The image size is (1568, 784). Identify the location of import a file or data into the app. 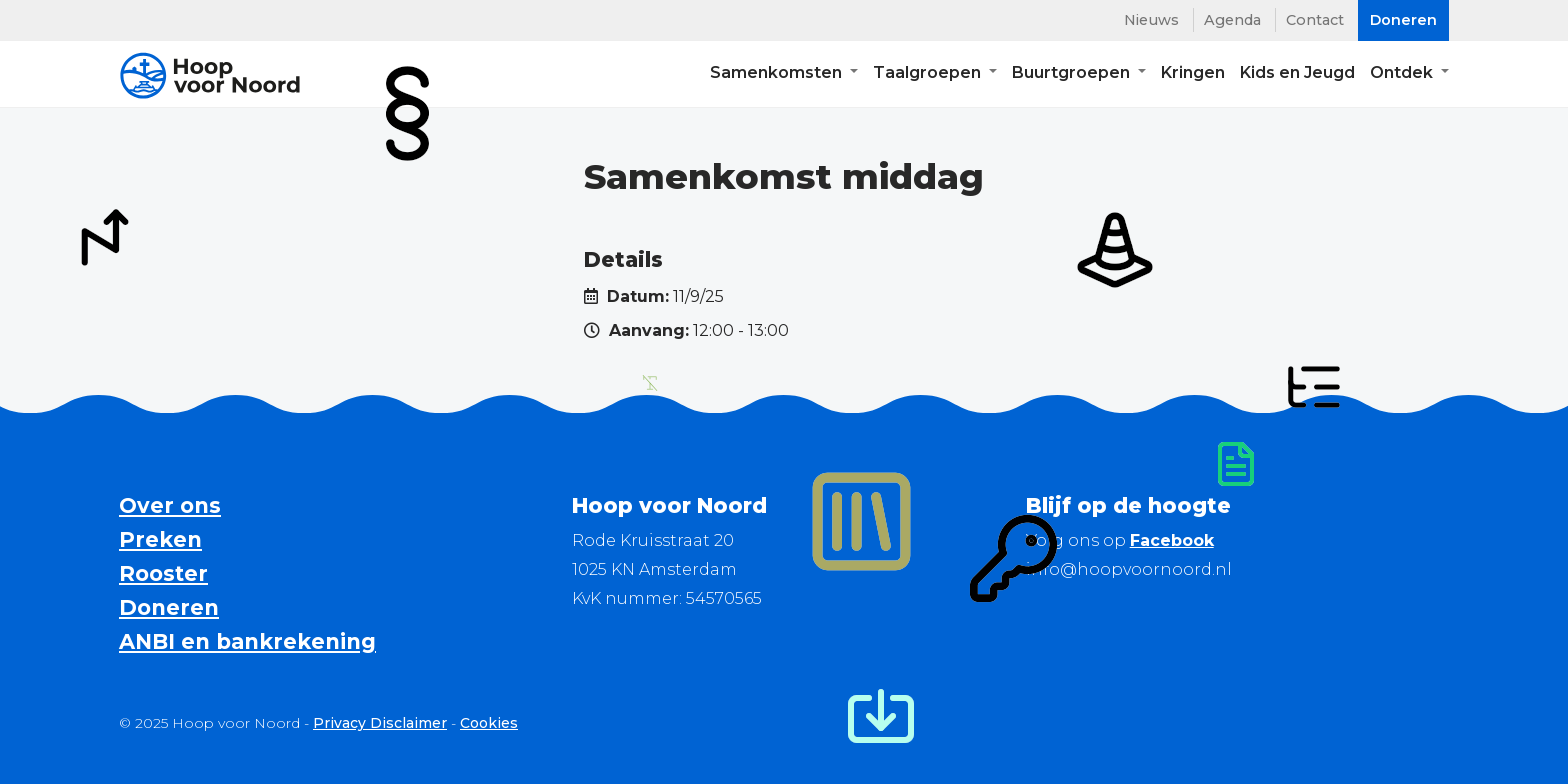
(881, 719).